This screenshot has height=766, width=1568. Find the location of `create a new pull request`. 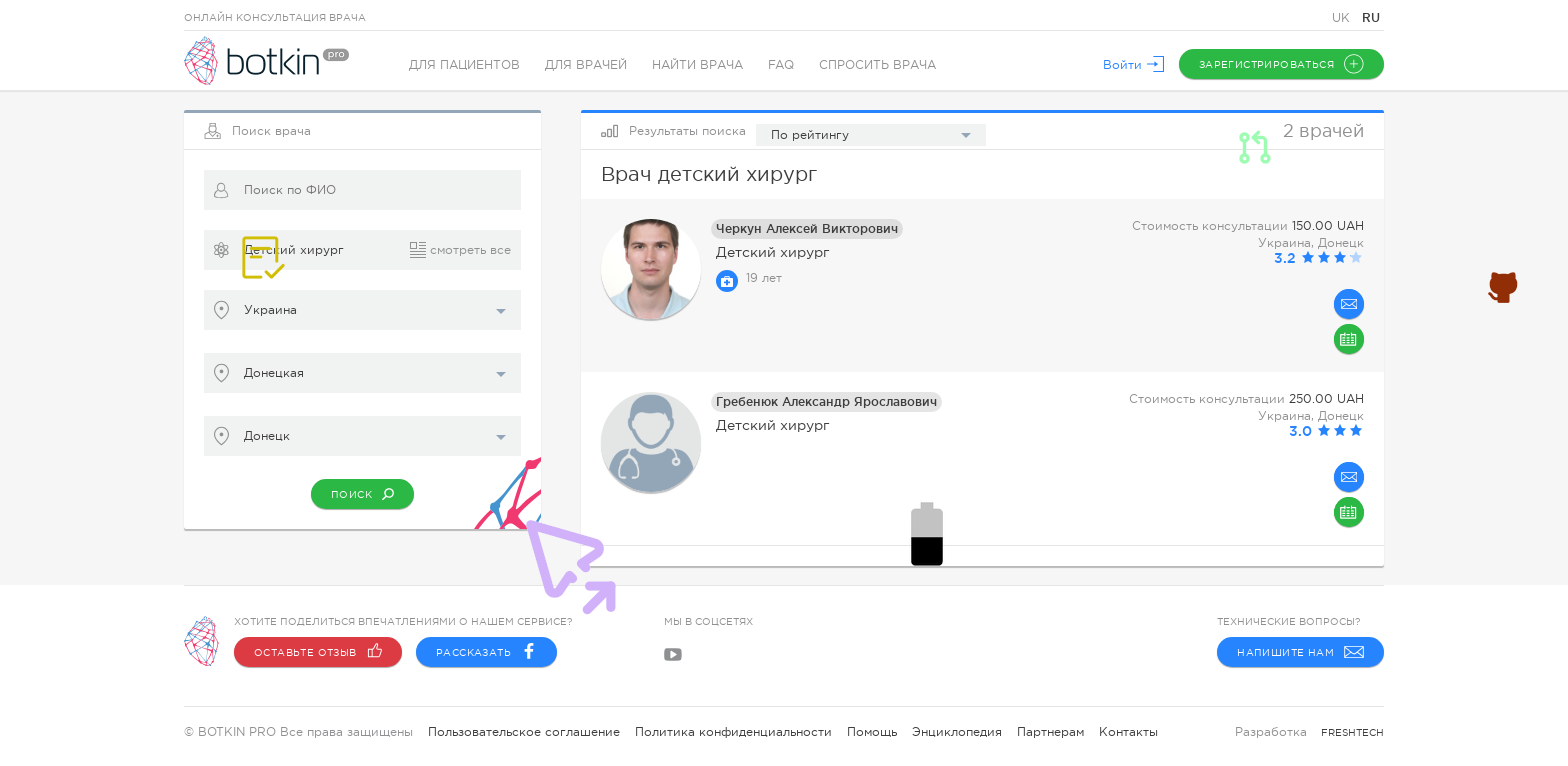

create a new pull request is located at coordinates (1255, 148).